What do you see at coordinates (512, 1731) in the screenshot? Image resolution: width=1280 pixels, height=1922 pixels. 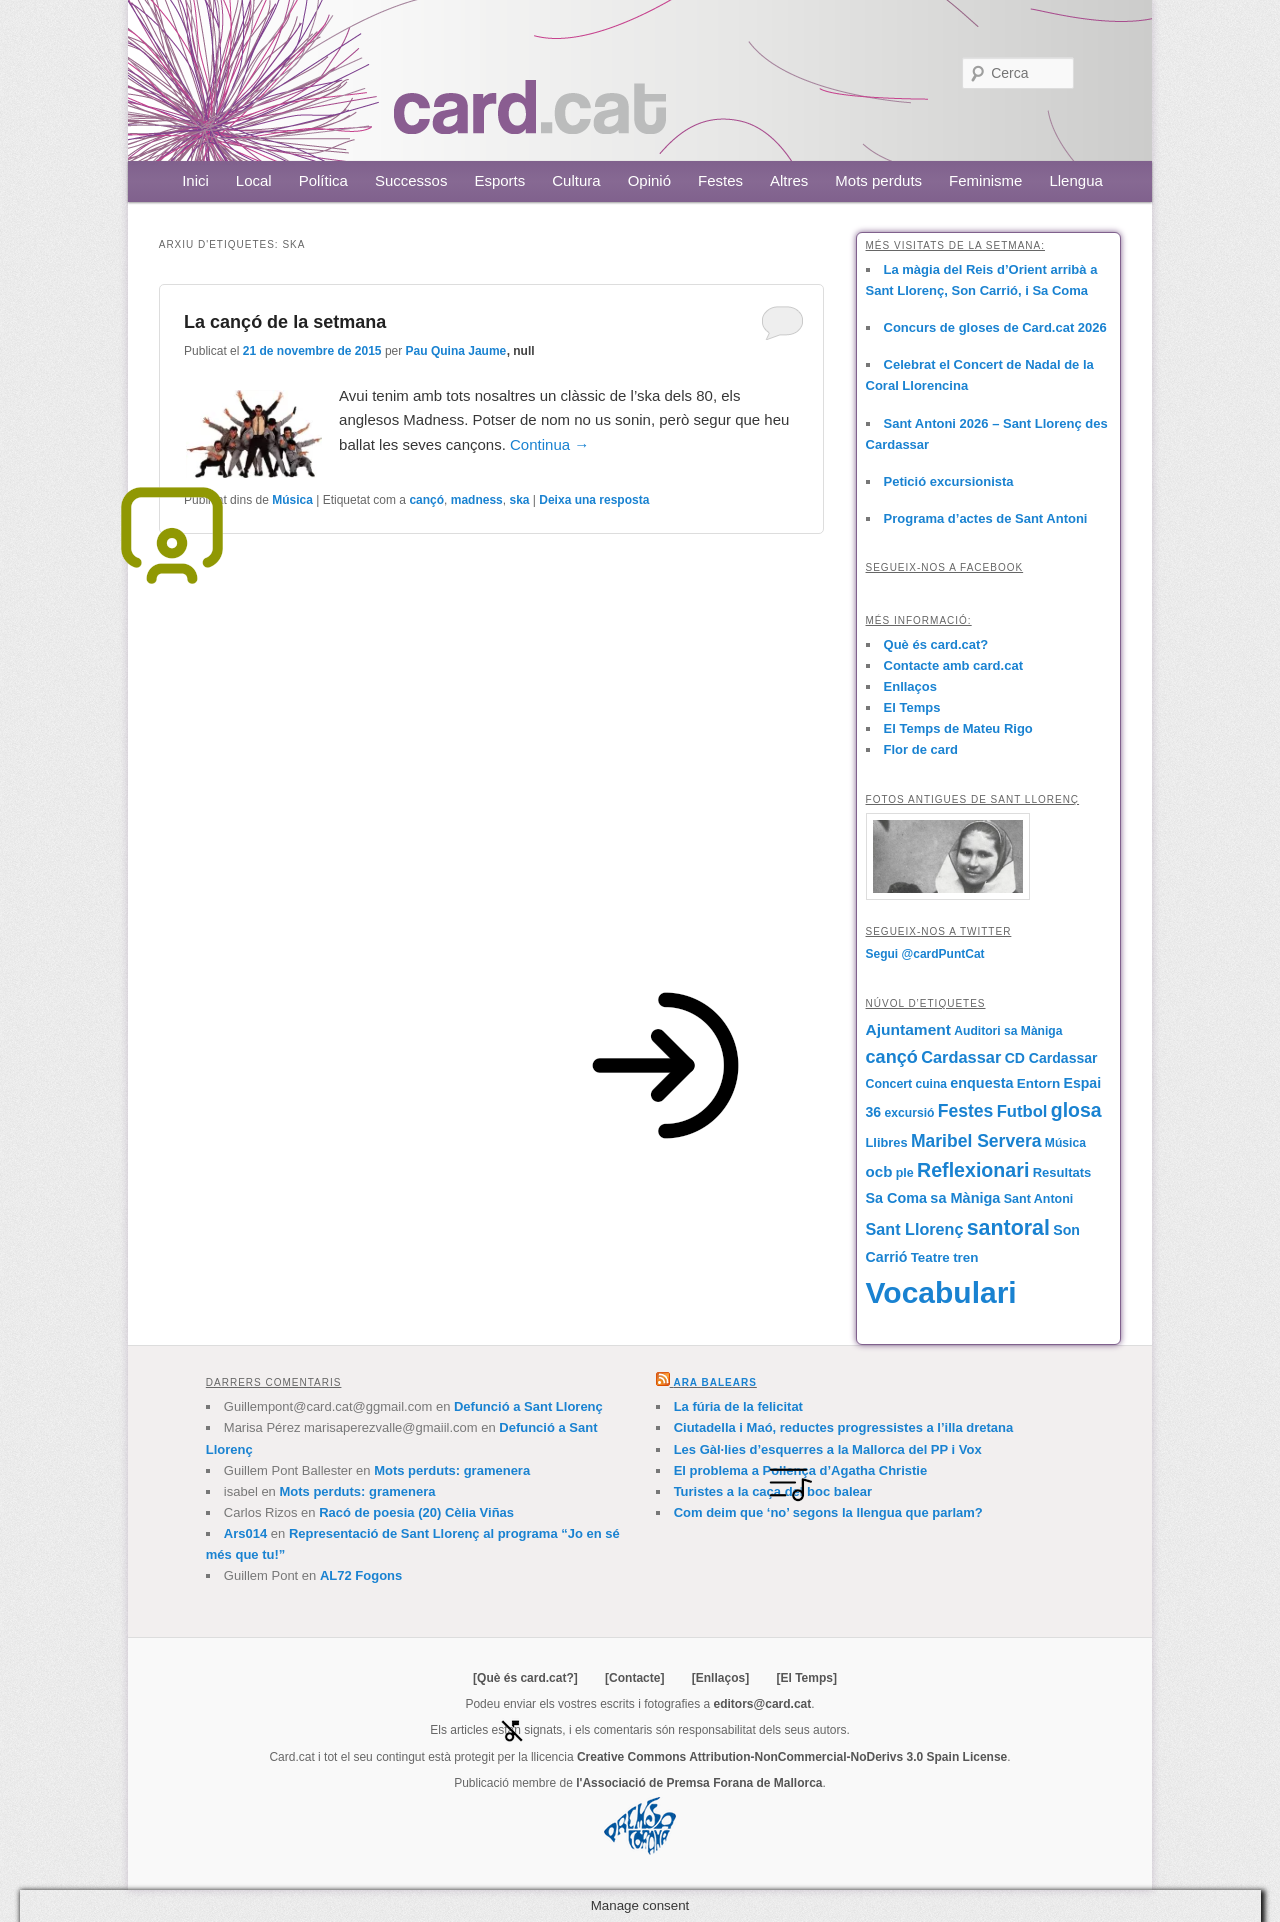 I see `mute or disable music playback` at bounding box center [512, 1731].